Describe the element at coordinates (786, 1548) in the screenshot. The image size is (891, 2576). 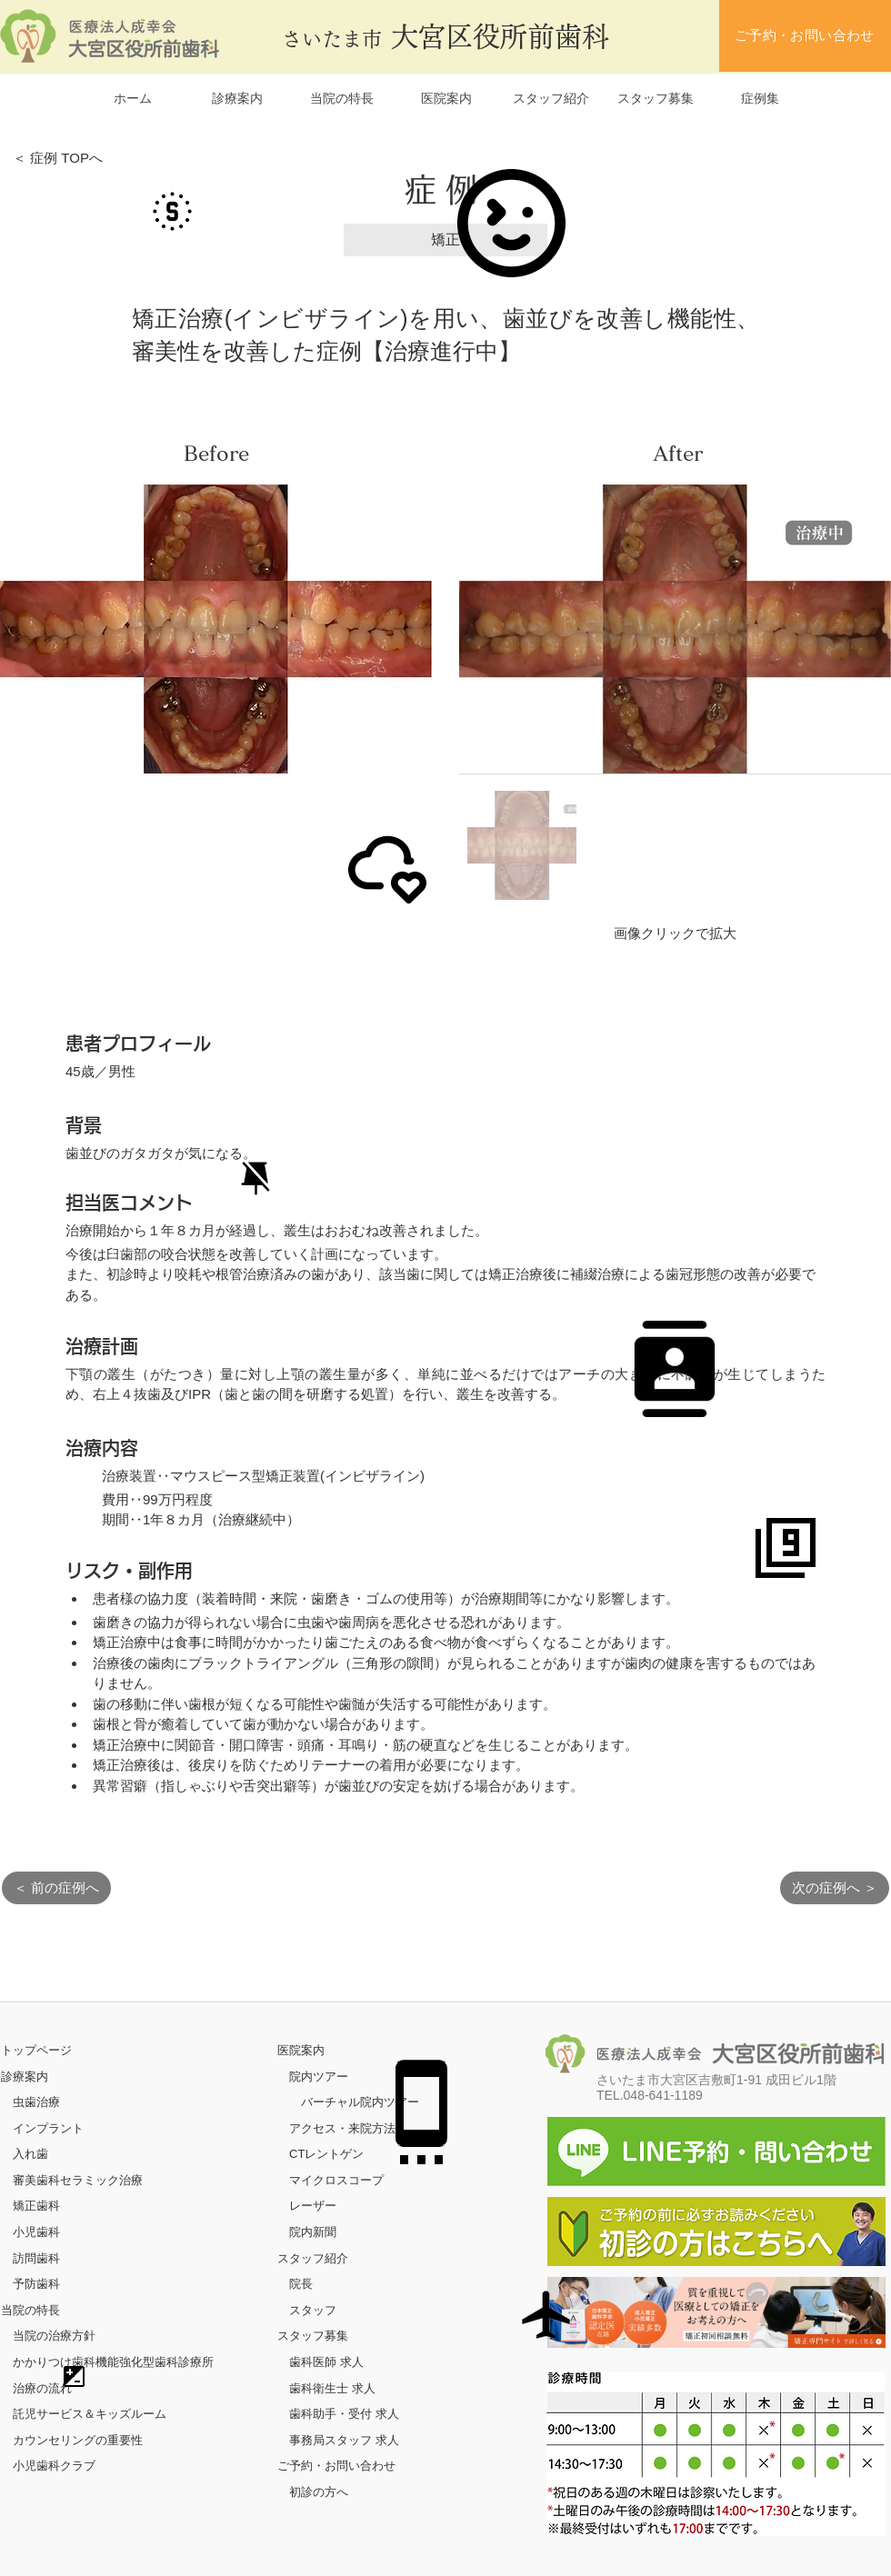
I see `indicates 9 items in a photo filter or layer stack` at that location.